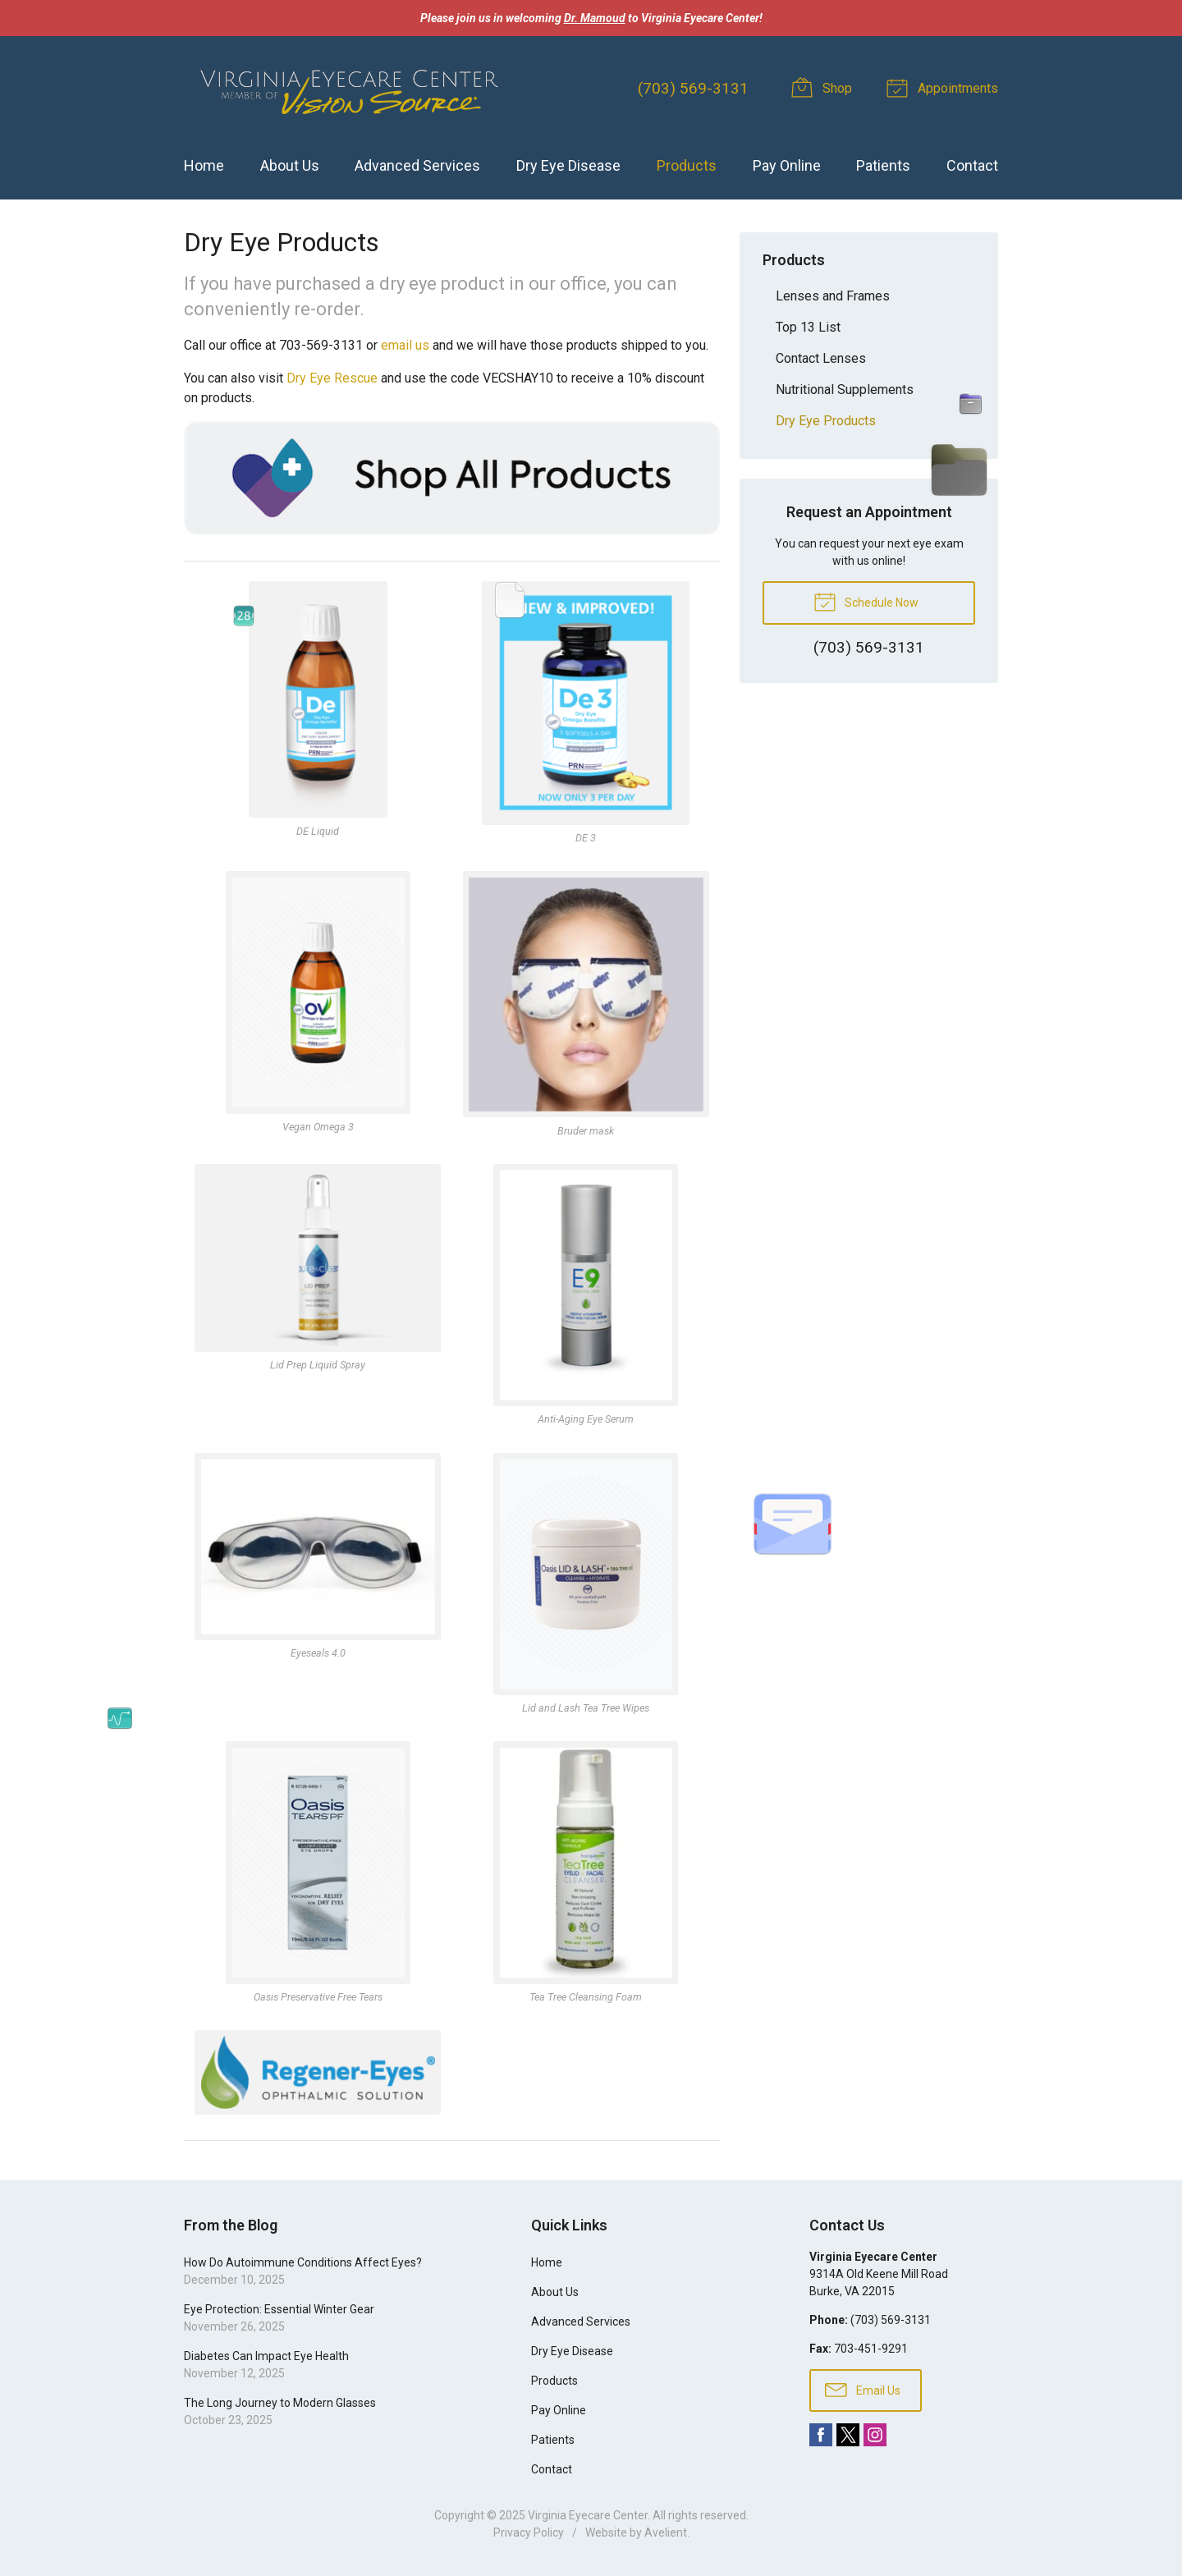  Describe the element at coordinates (792, 1524) in the screenshot. I see `open the mail application` at that location.